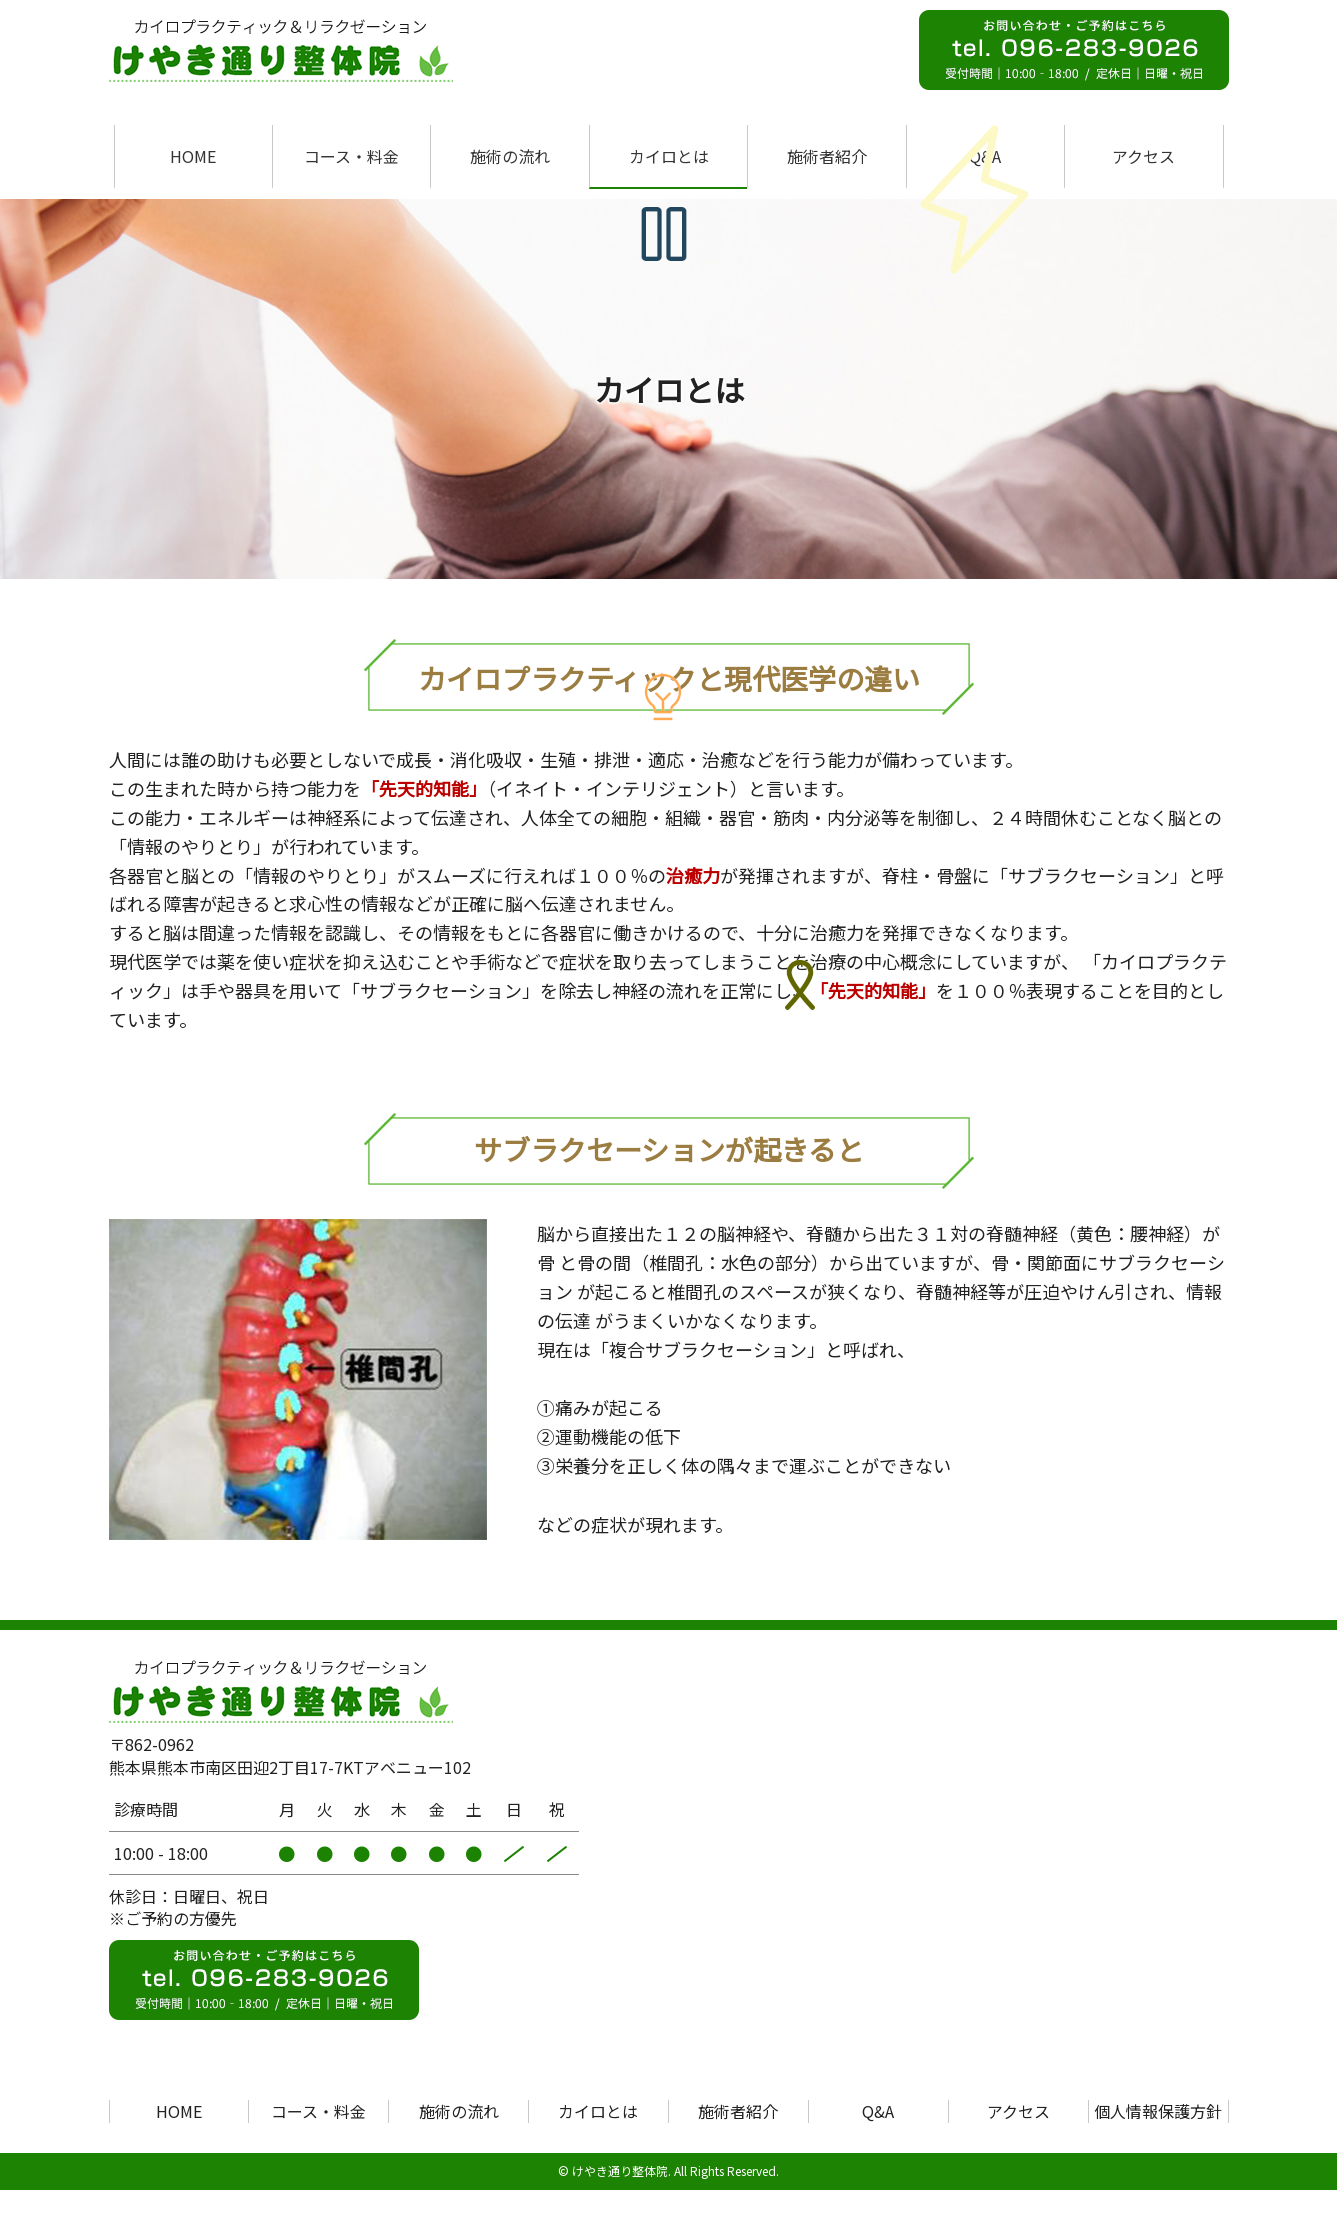  Describe the element at coordinates (974, 199) in the screenshot. I see `indicates fast or instant action` at that location.